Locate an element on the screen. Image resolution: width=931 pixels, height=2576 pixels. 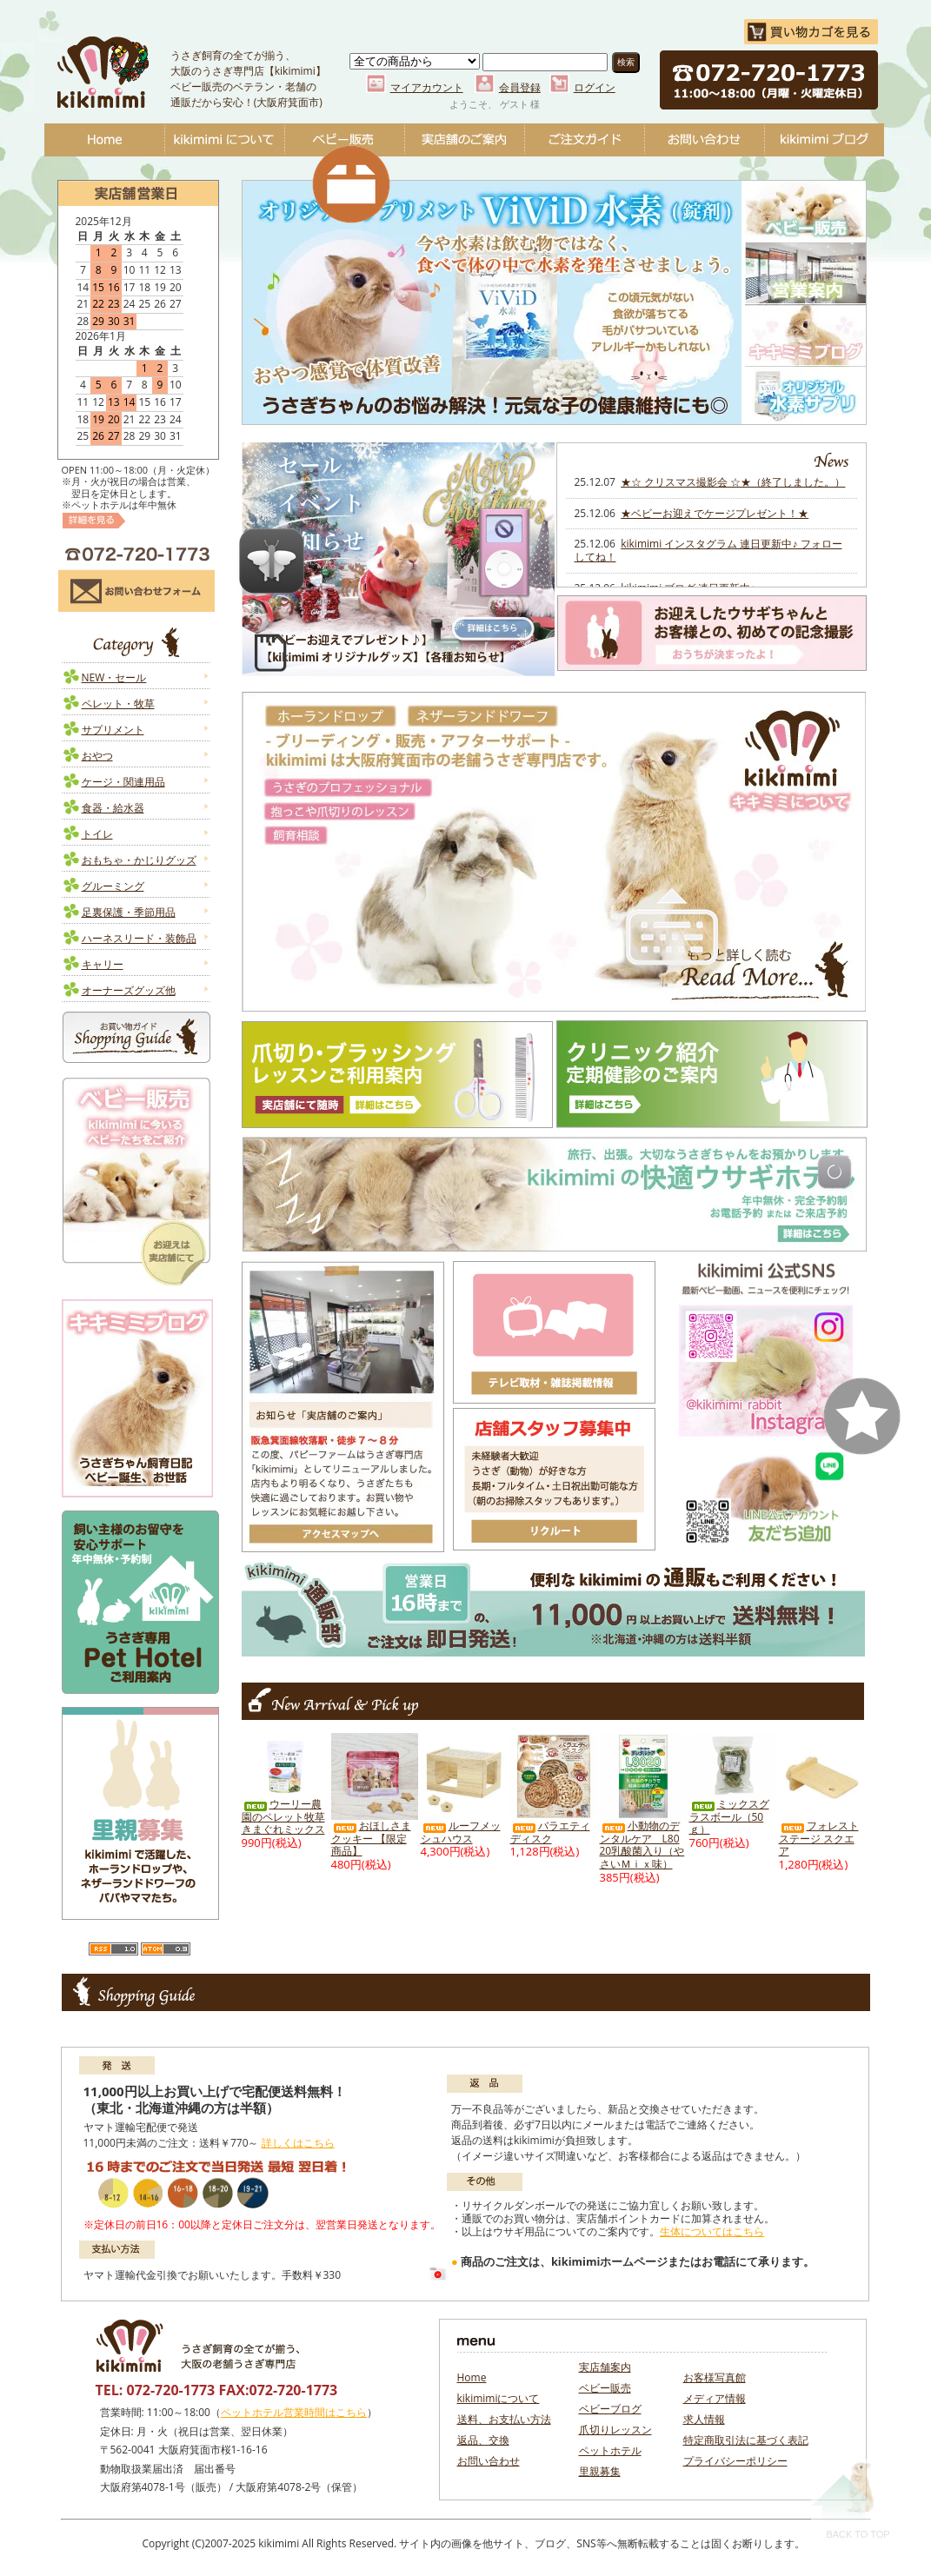
pink iPod mini device icon is located at coordinates (504, 553).